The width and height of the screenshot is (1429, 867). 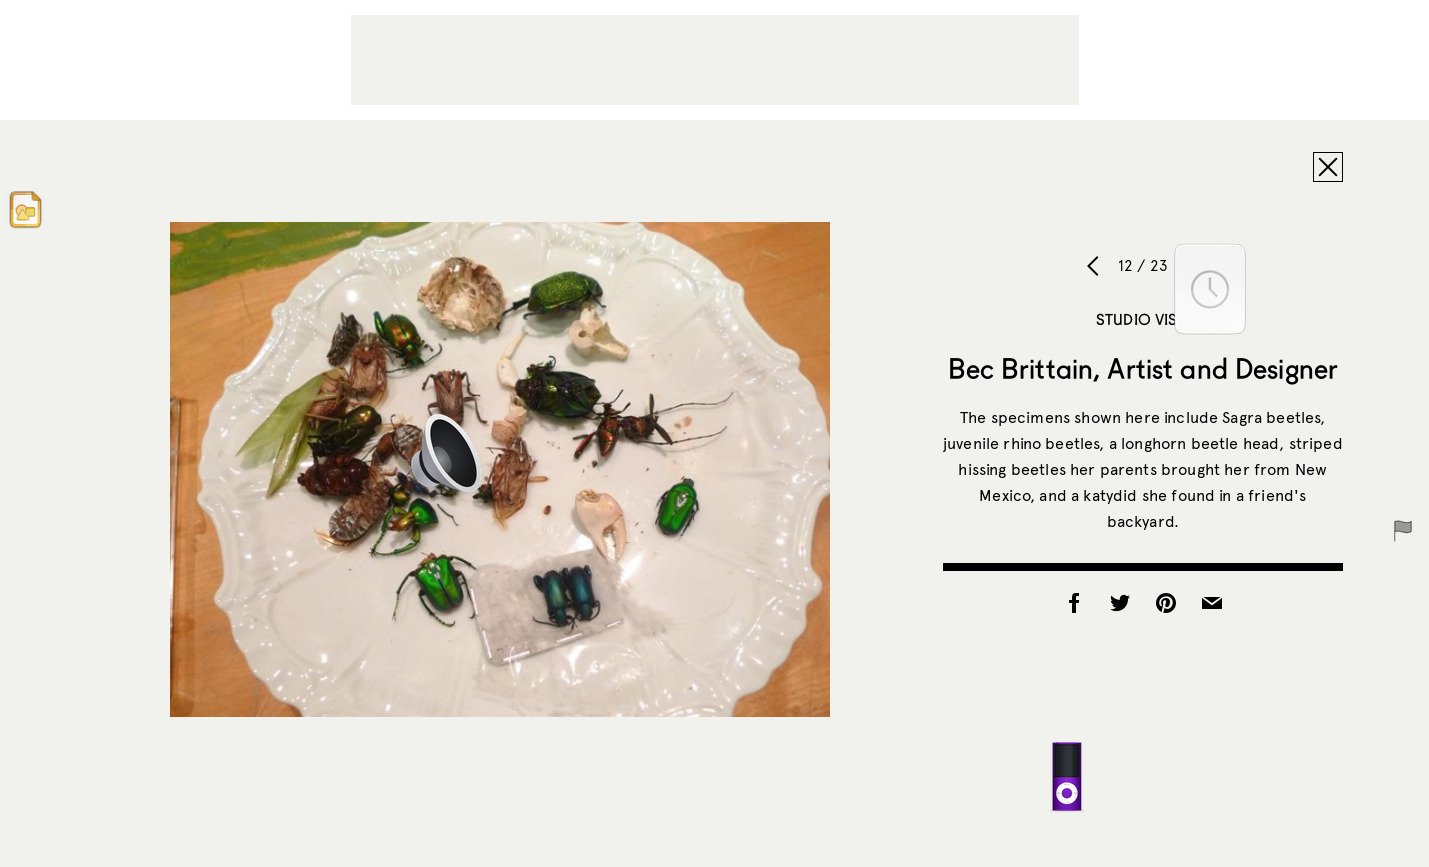 What do you see at coordinates (446, 454) in the screenshot?
I see `adjust speaker or audio output settings` at bounding box center [446, 454].